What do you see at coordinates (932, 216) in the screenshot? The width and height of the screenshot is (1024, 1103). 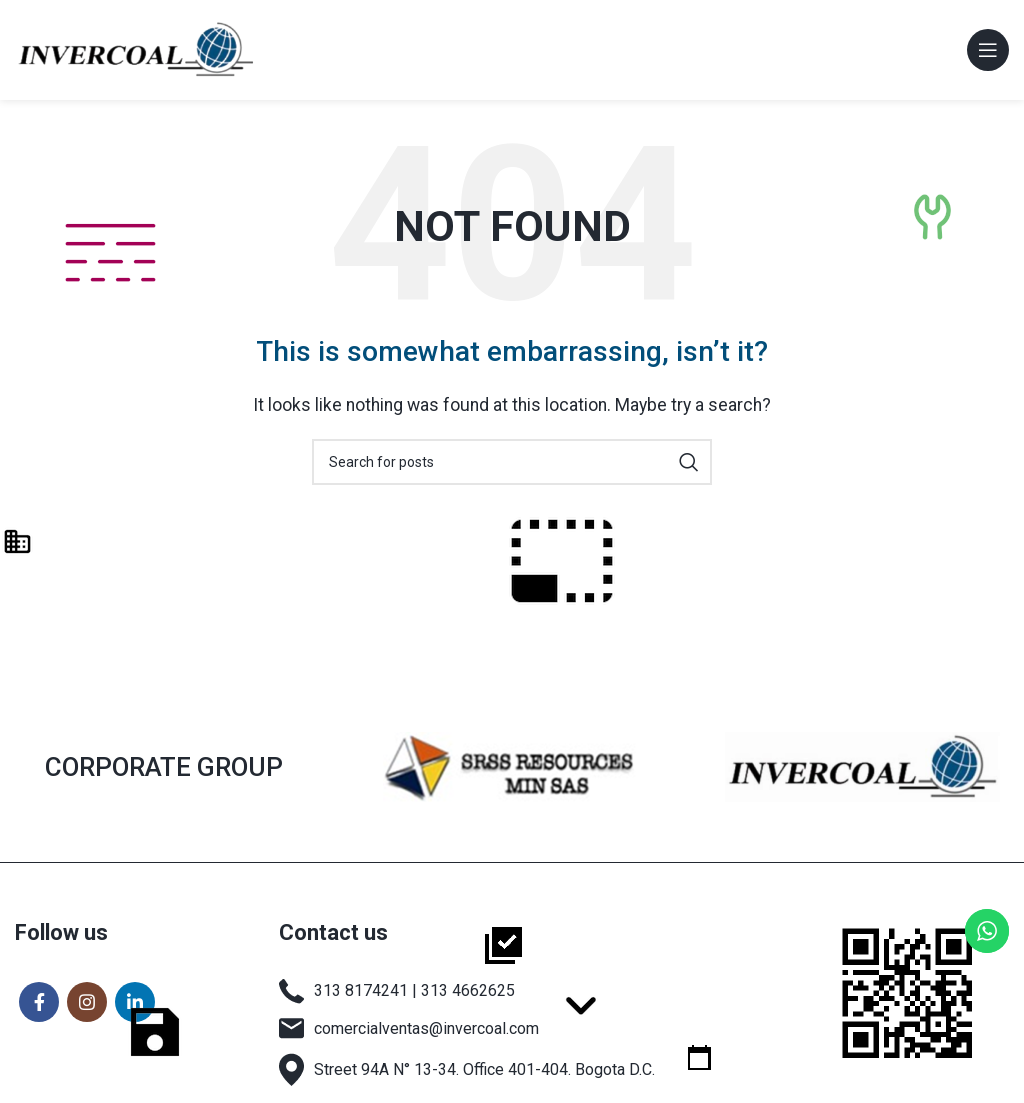 I see `access settings or configuration options` at bounding box center [932, 216].